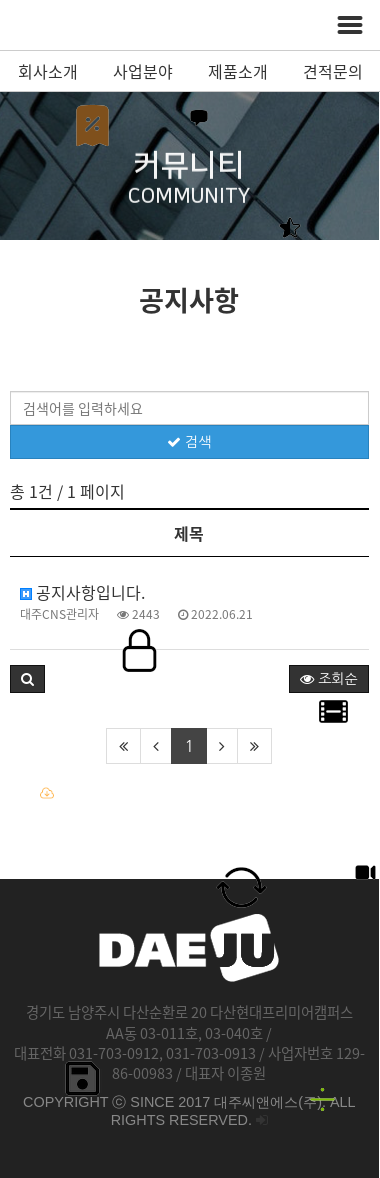 Image resolution: width=380 pixels, height=1178 pixels. I want to click on start a video call, so click(365, 872).